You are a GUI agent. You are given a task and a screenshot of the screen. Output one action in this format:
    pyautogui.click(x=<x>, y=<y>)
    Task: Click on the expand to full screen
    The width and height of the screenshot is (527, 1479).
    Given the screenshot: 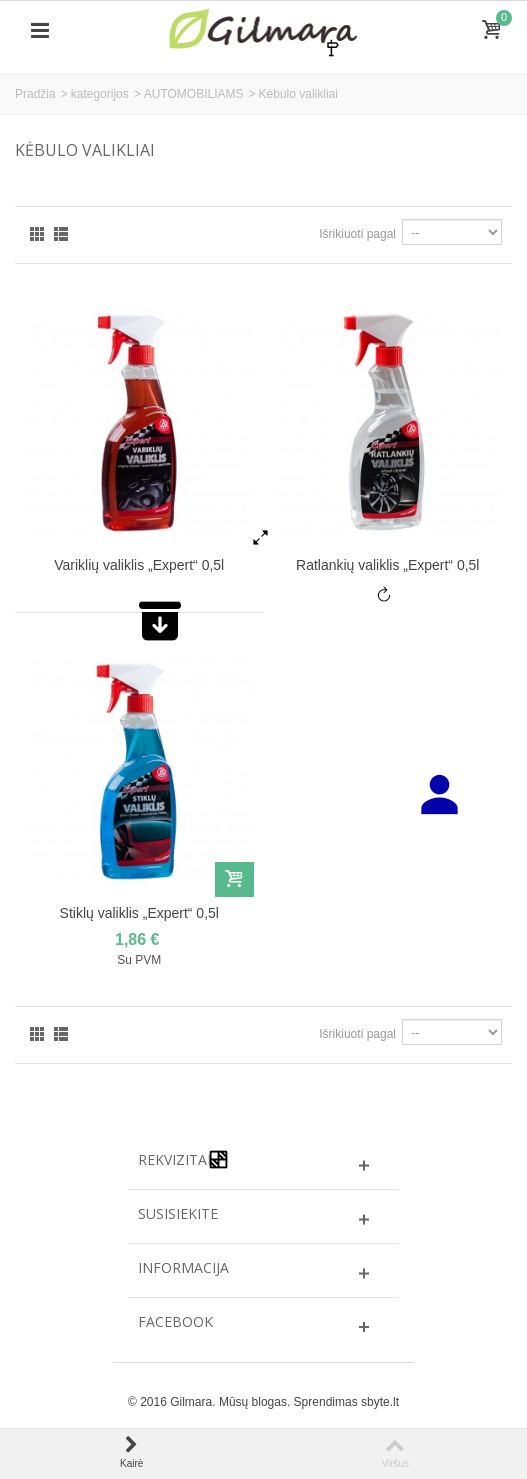 What is the action you would take?
    pyautogui.click(x=260, y=537)
    